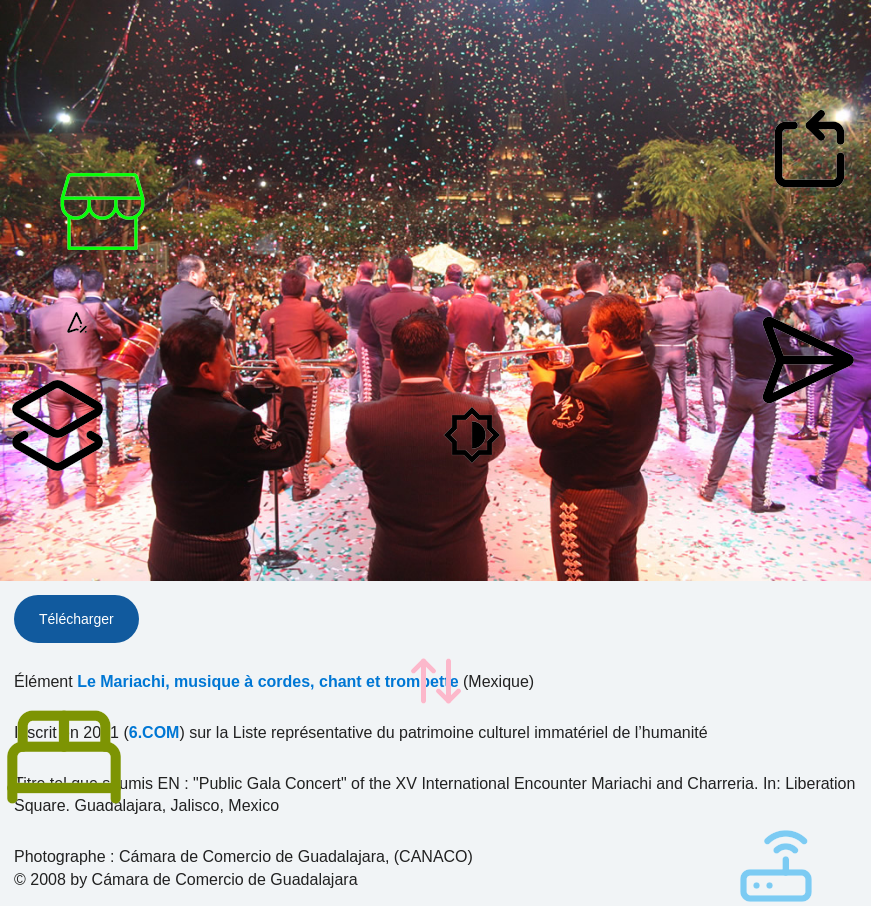  Describe the element at coordinates (64, 757) in the screenshot. I see `view hotel or accommodation options` at that location.